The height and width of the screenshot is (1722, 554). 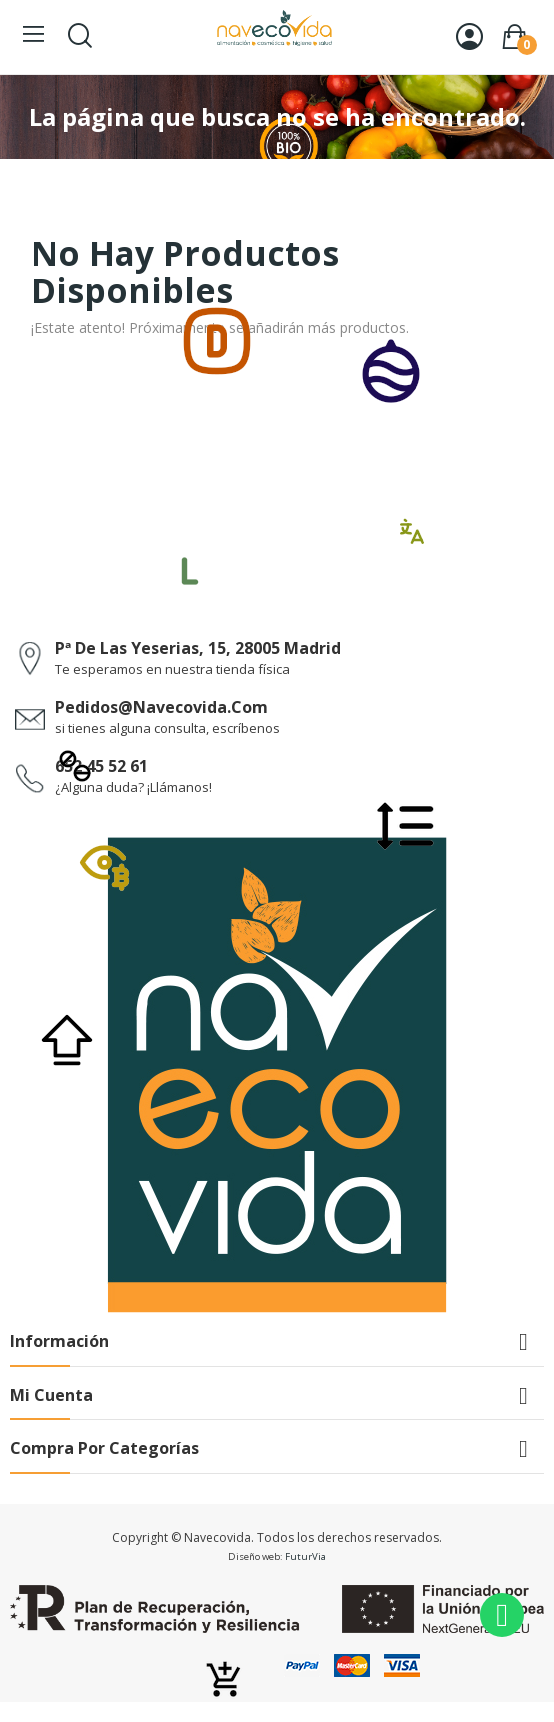 What do you see at coordinates (190, 571) in the screenshot?
I see `indicates a lowercase "L" character or letter identifier` at bounding box center [190, 571].